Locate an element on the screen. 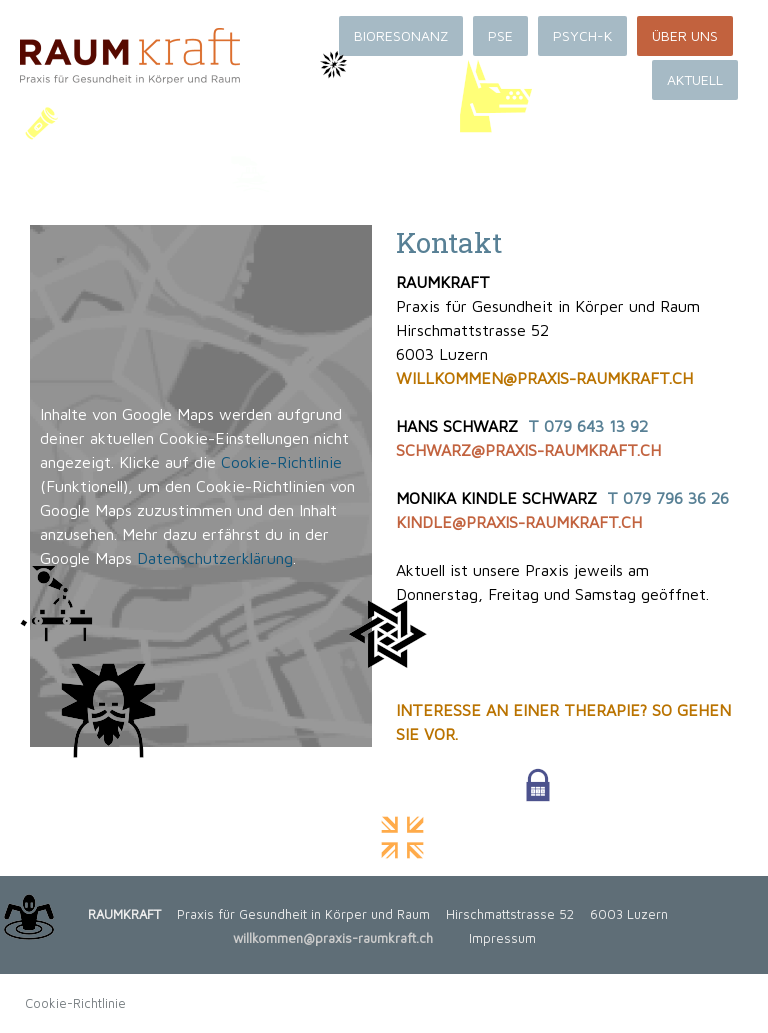 This screenshot has width=768, height=1033. access automation or manufacturing settings is located at coordinates (54, 603).